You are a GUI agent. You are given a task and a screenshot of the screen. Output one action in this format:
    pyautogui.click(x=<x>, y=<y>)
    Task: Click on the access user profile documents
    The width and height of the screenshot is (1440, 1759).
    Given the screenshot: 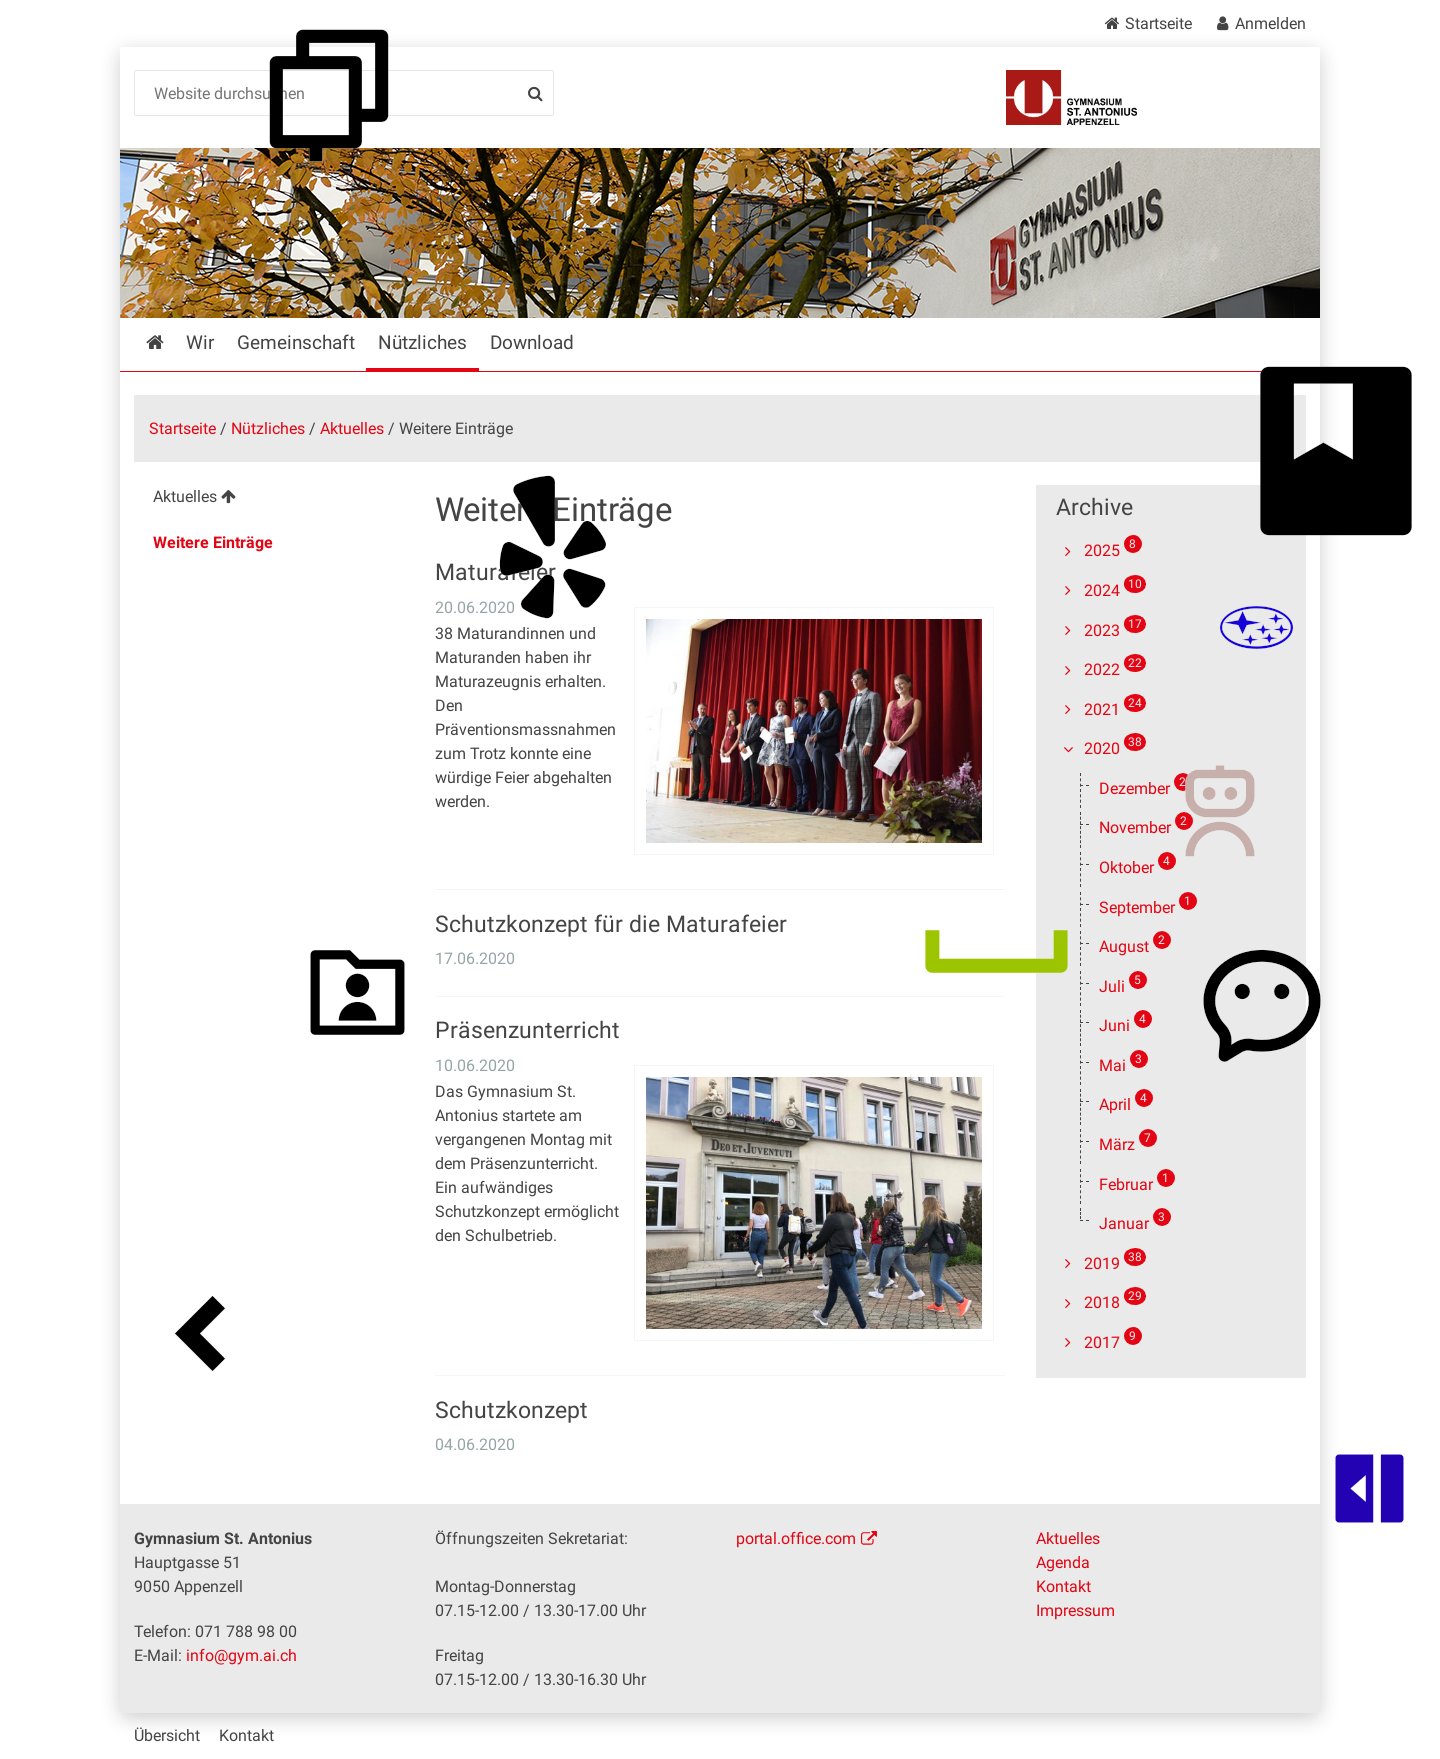 What is the action you would take?
    pyautogui.click(x=357, y=992)
    